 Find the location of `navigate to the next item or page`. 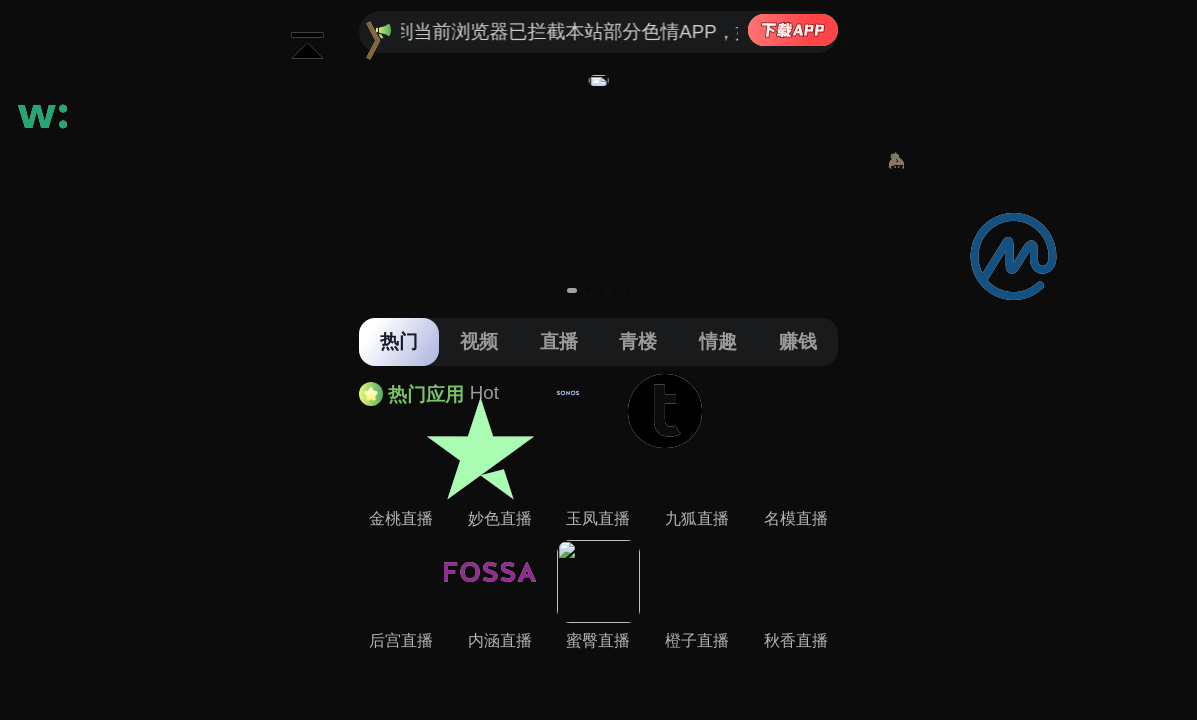

navigate to the next item or page is located at coordinates (372, 40).